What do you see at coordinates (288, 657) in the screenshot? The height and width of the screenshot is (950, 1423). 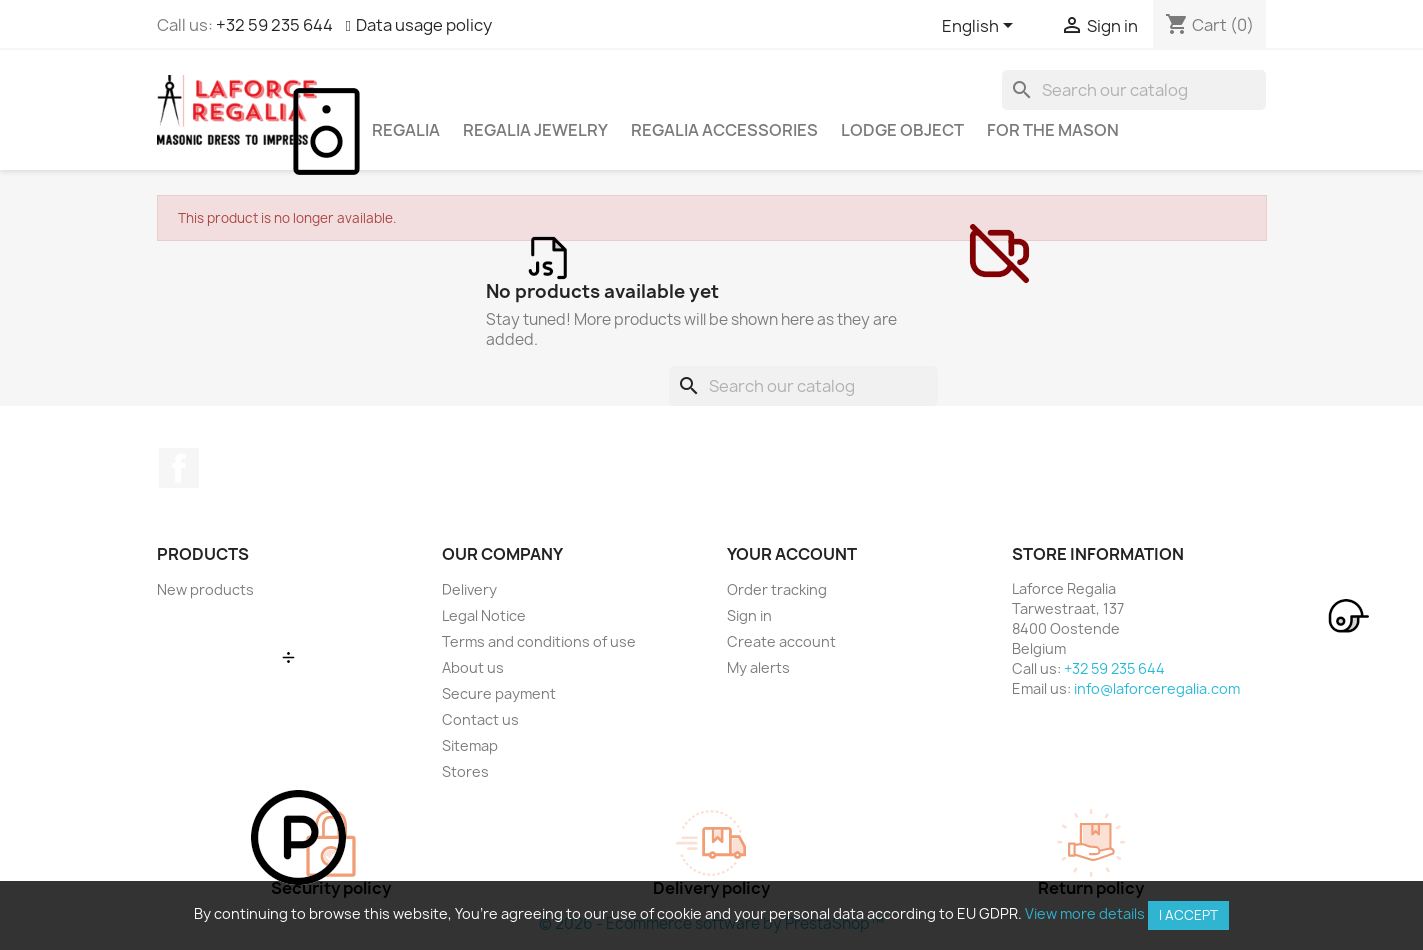 I see `perform division operation` at bounding box center [288, 657].